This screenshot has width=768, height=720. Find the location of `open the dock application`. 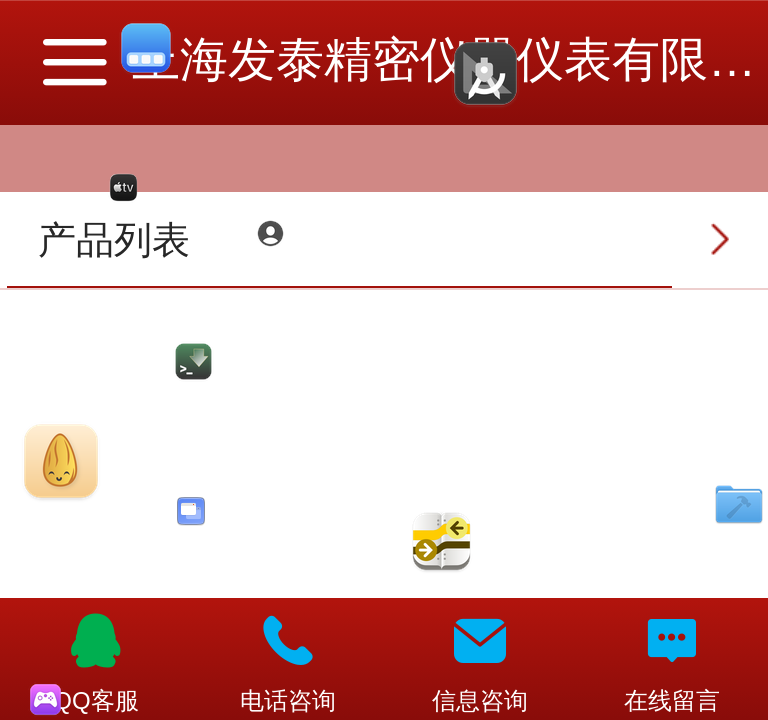

open the dock application is located at coordinates (146, 48).